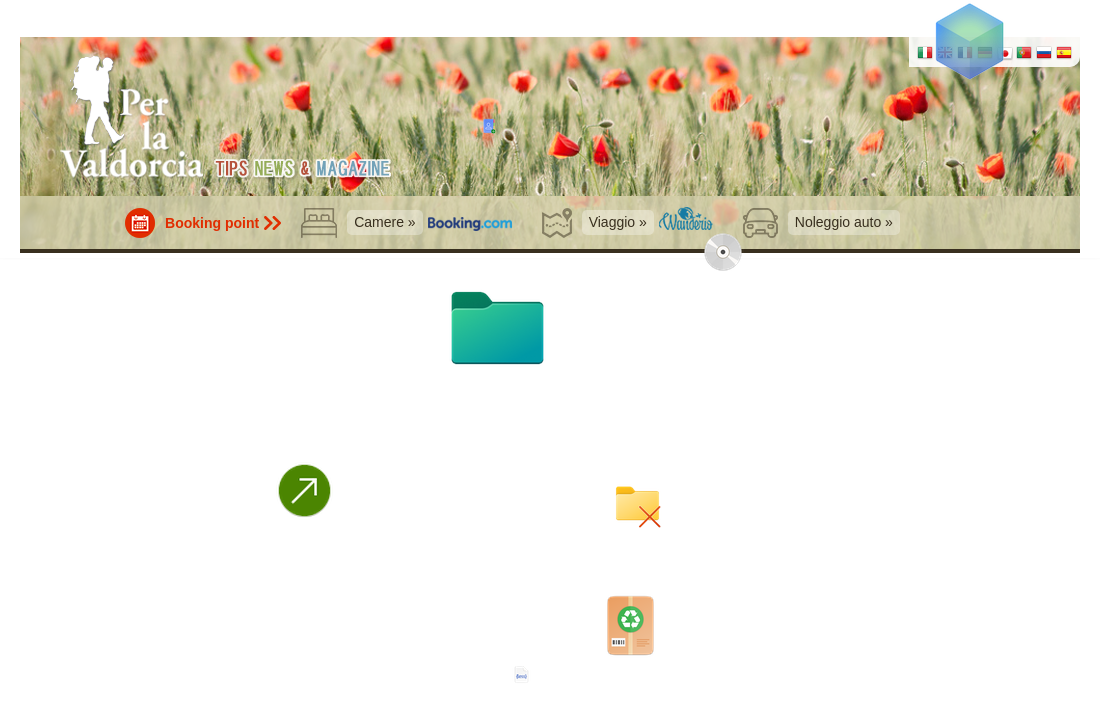 The height and width of the screenshot is (721, 1100). I want to click on open the green folder, so click(497, 330).